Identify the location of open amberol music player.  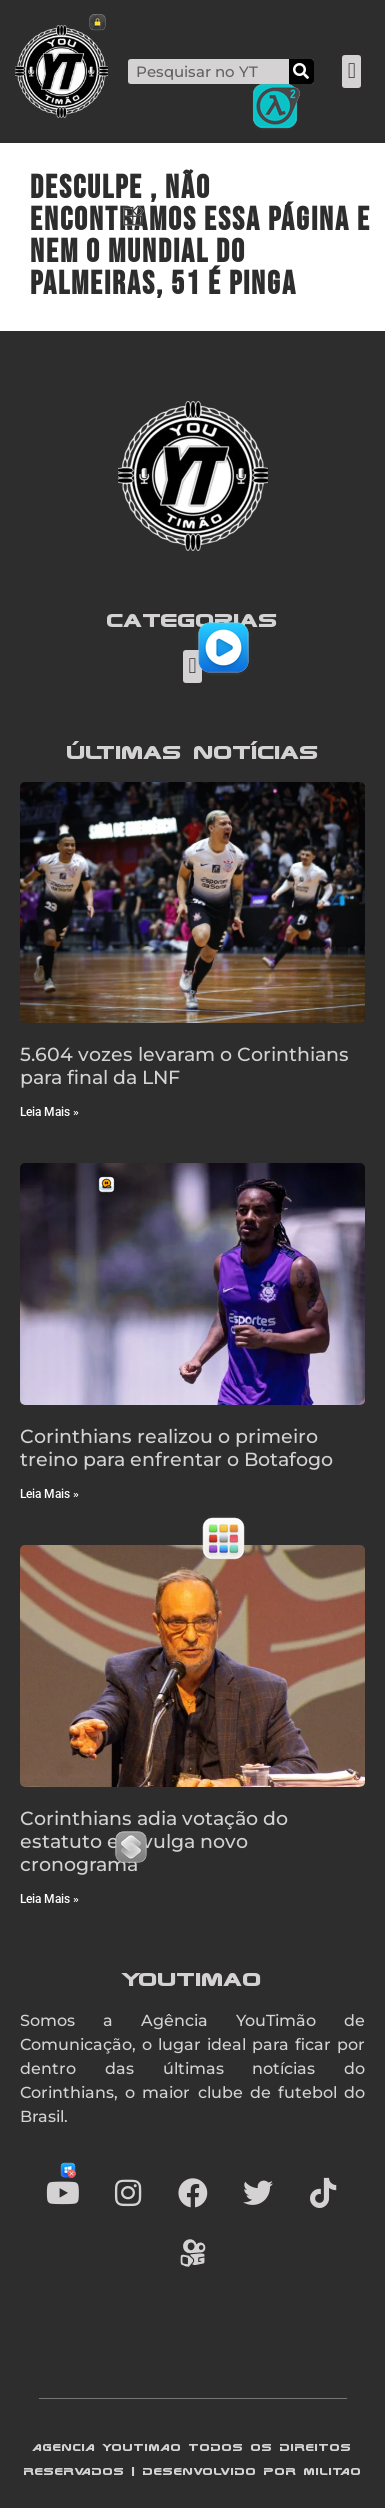
(223, 647).